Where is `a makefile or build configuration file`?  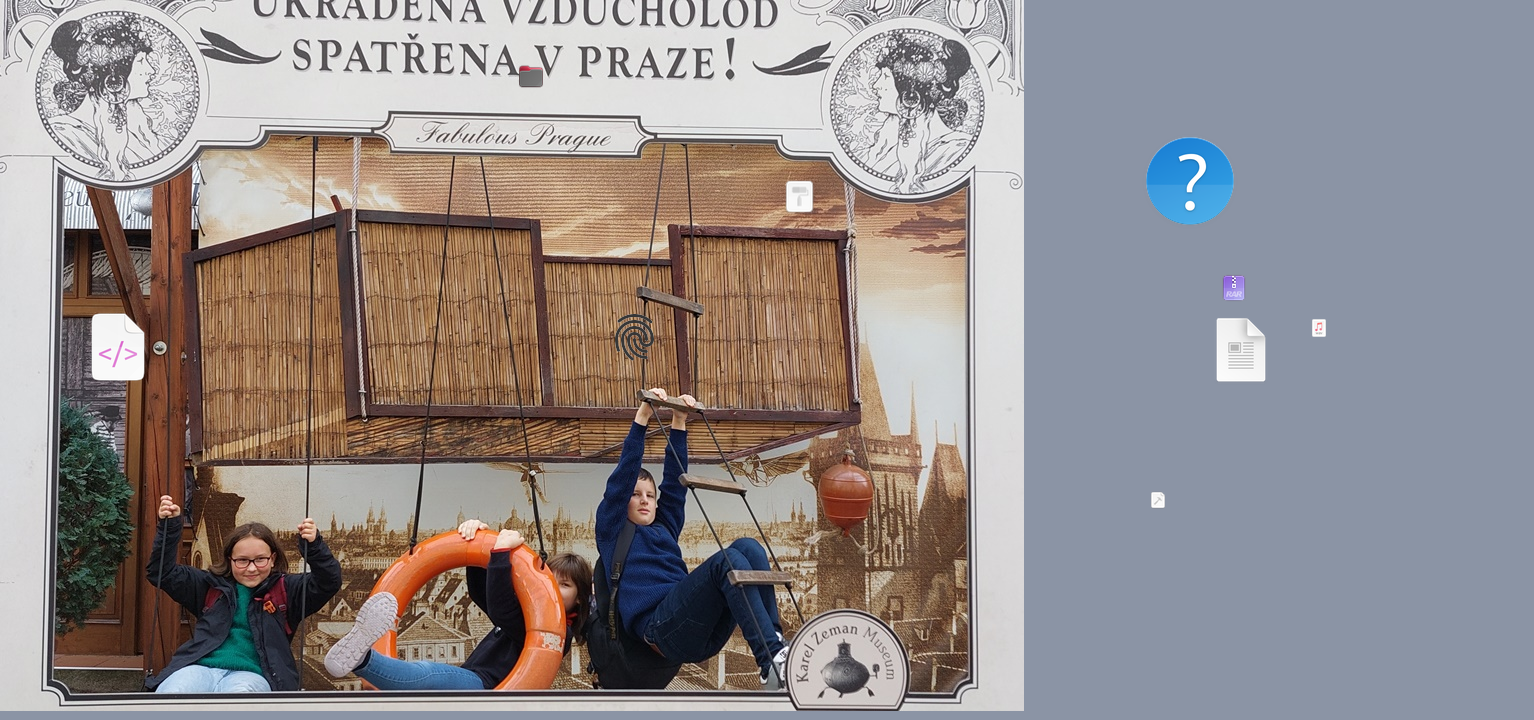
a makefile or build configuration file is located at coordinates (1158, 500).